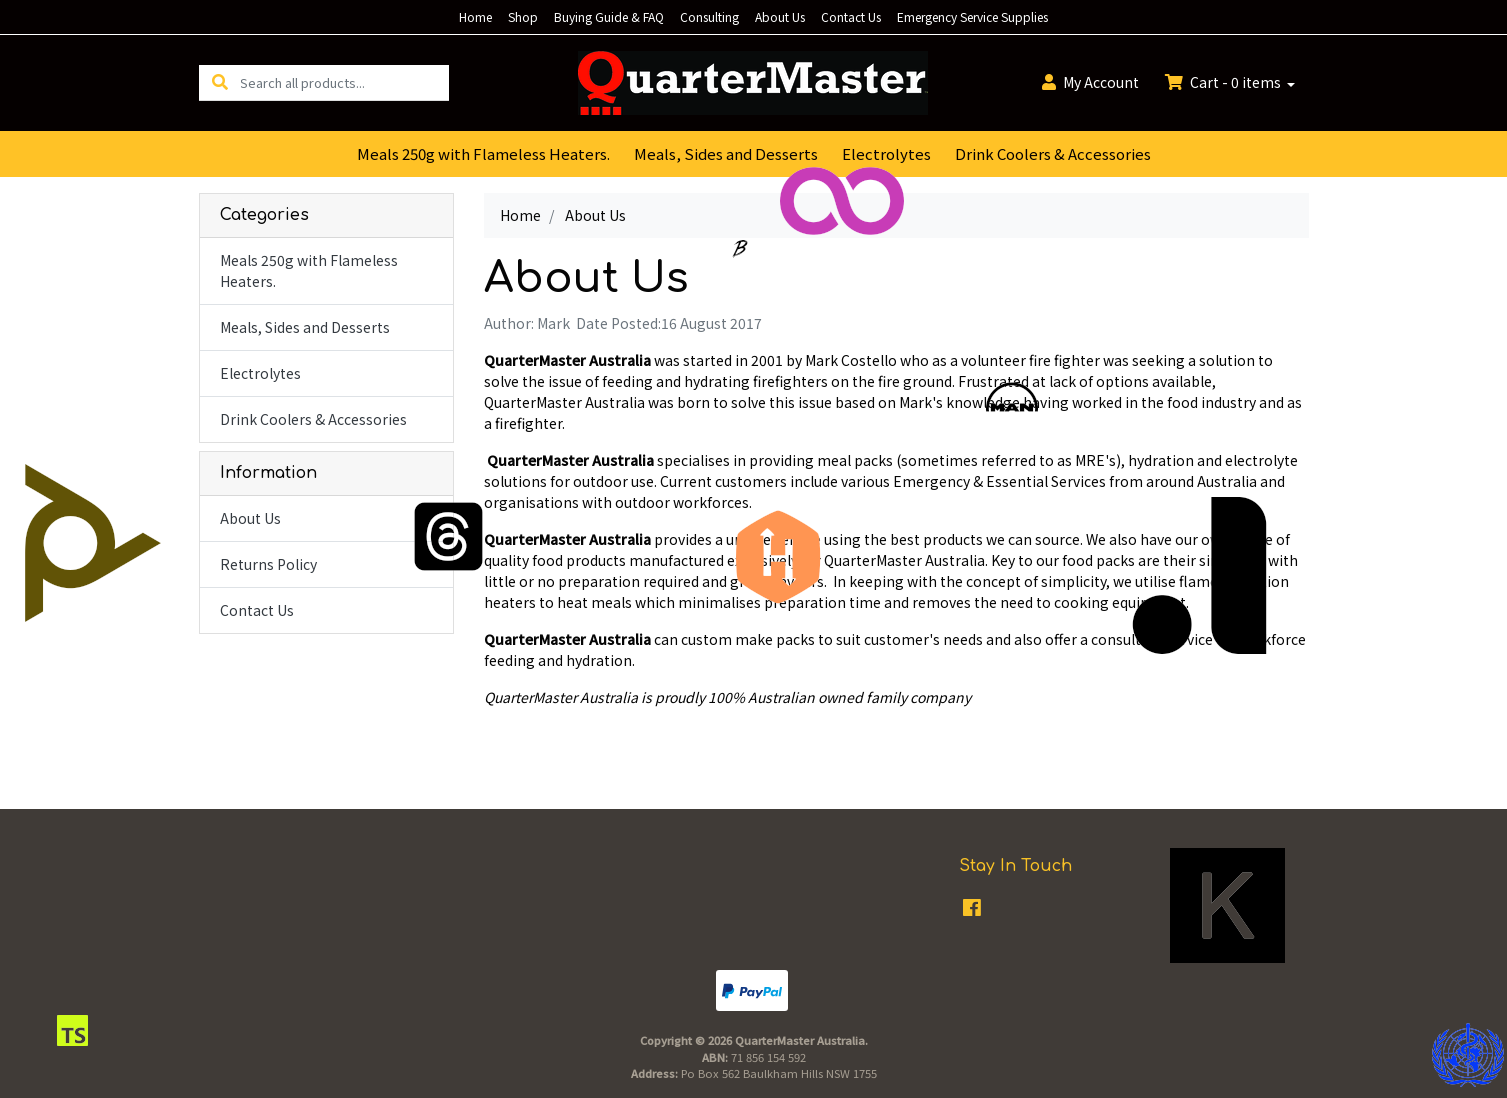 The image size is (1507, 1098). I want to click on Elegoo brand logo, so click(842, 201).